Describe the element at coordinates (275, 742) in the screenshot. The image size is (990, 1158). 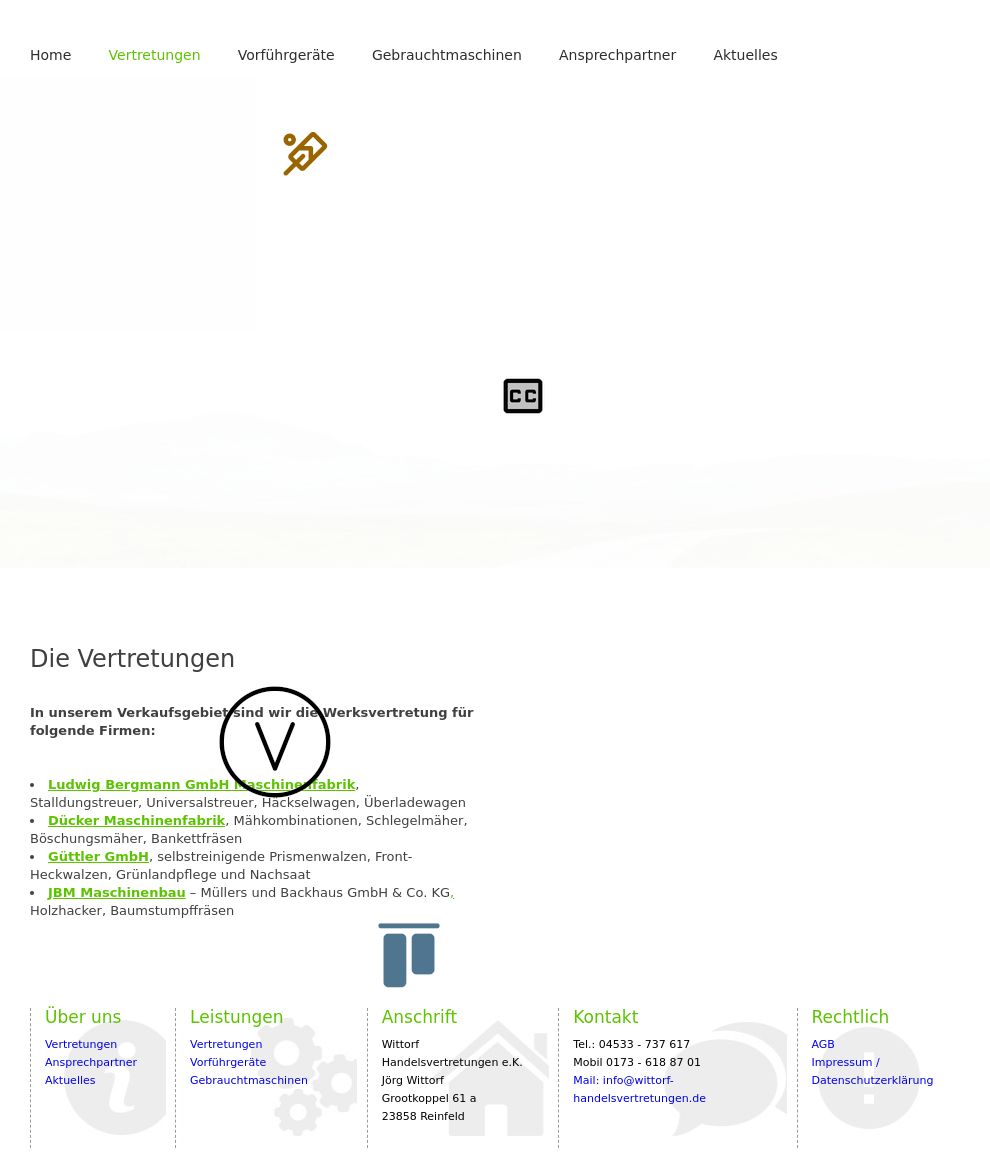
I see `indicates items or options starting with the letter V` at that location.